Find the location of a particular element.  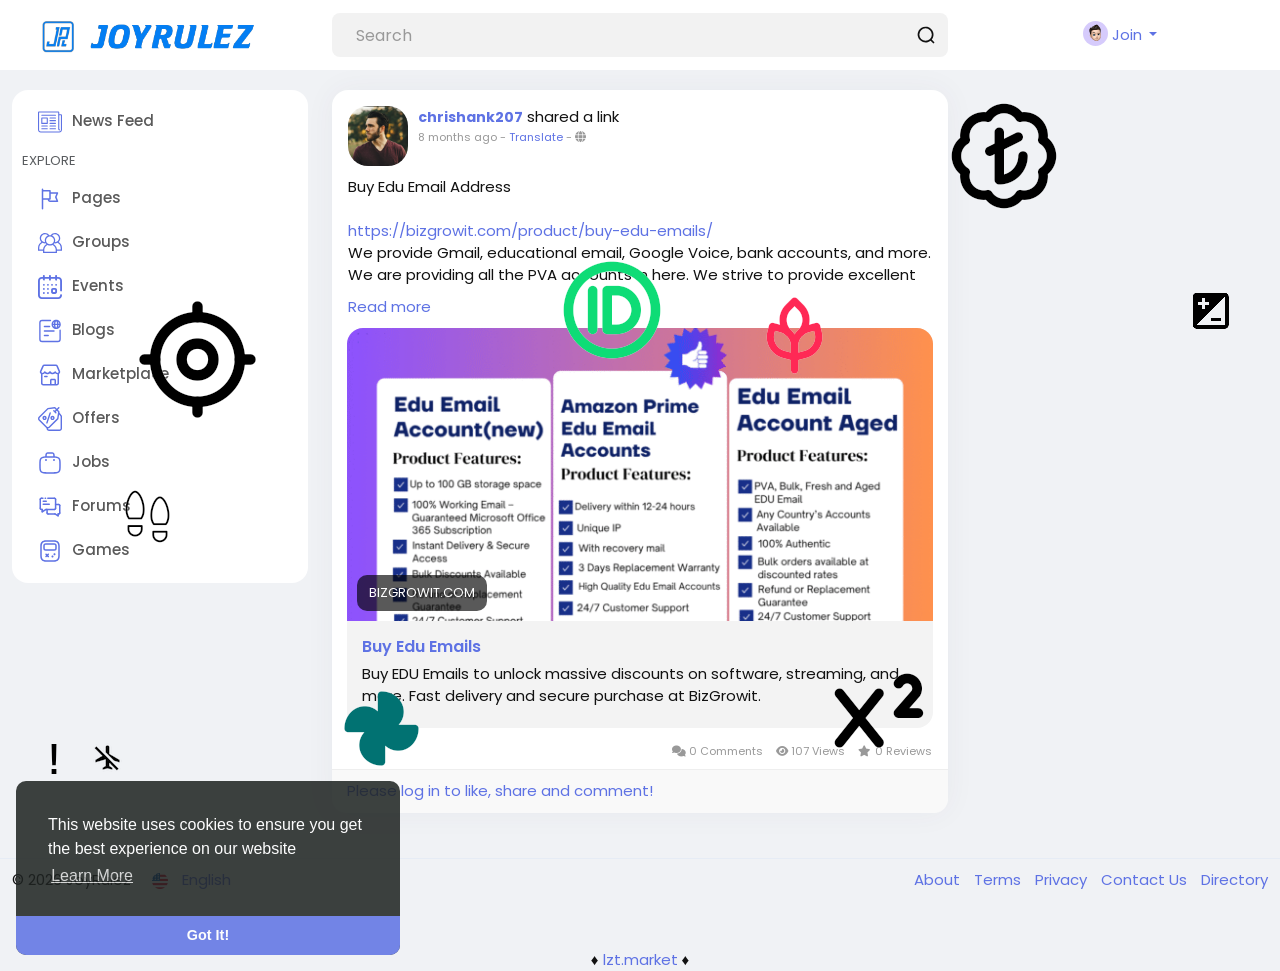

apply superscript formatting to selected text is located at coordinates (874, 718).